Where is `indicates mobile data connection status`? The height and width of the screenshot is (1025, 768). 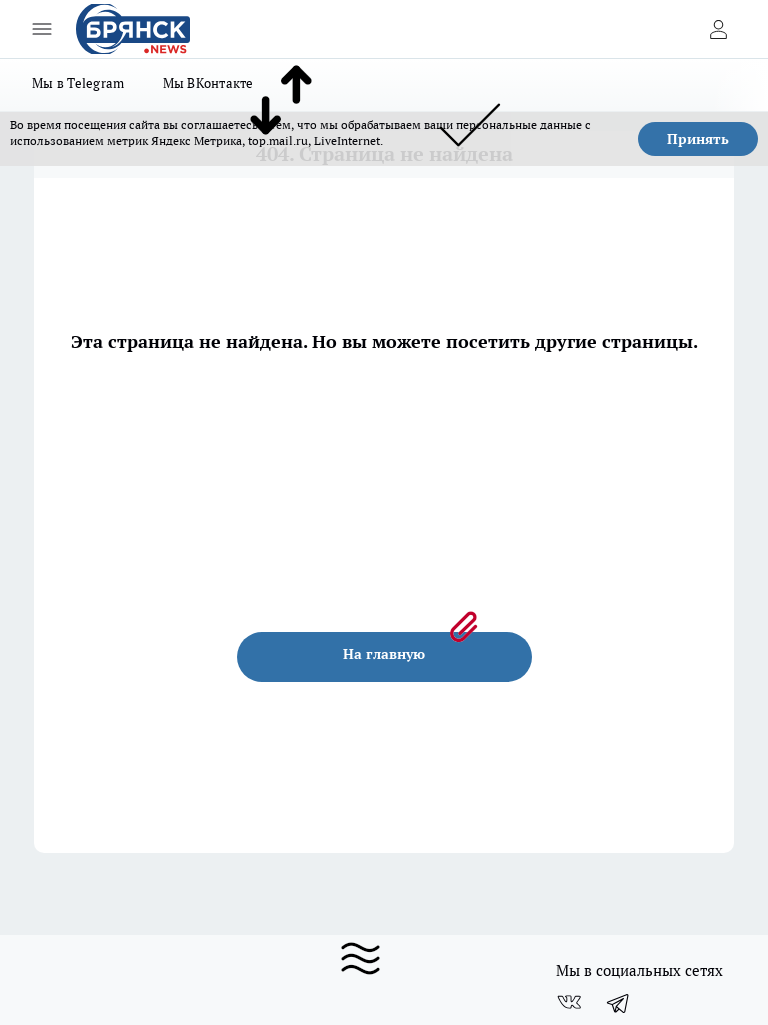 indicates mobile data connection status is located at coordinates (281, 100).